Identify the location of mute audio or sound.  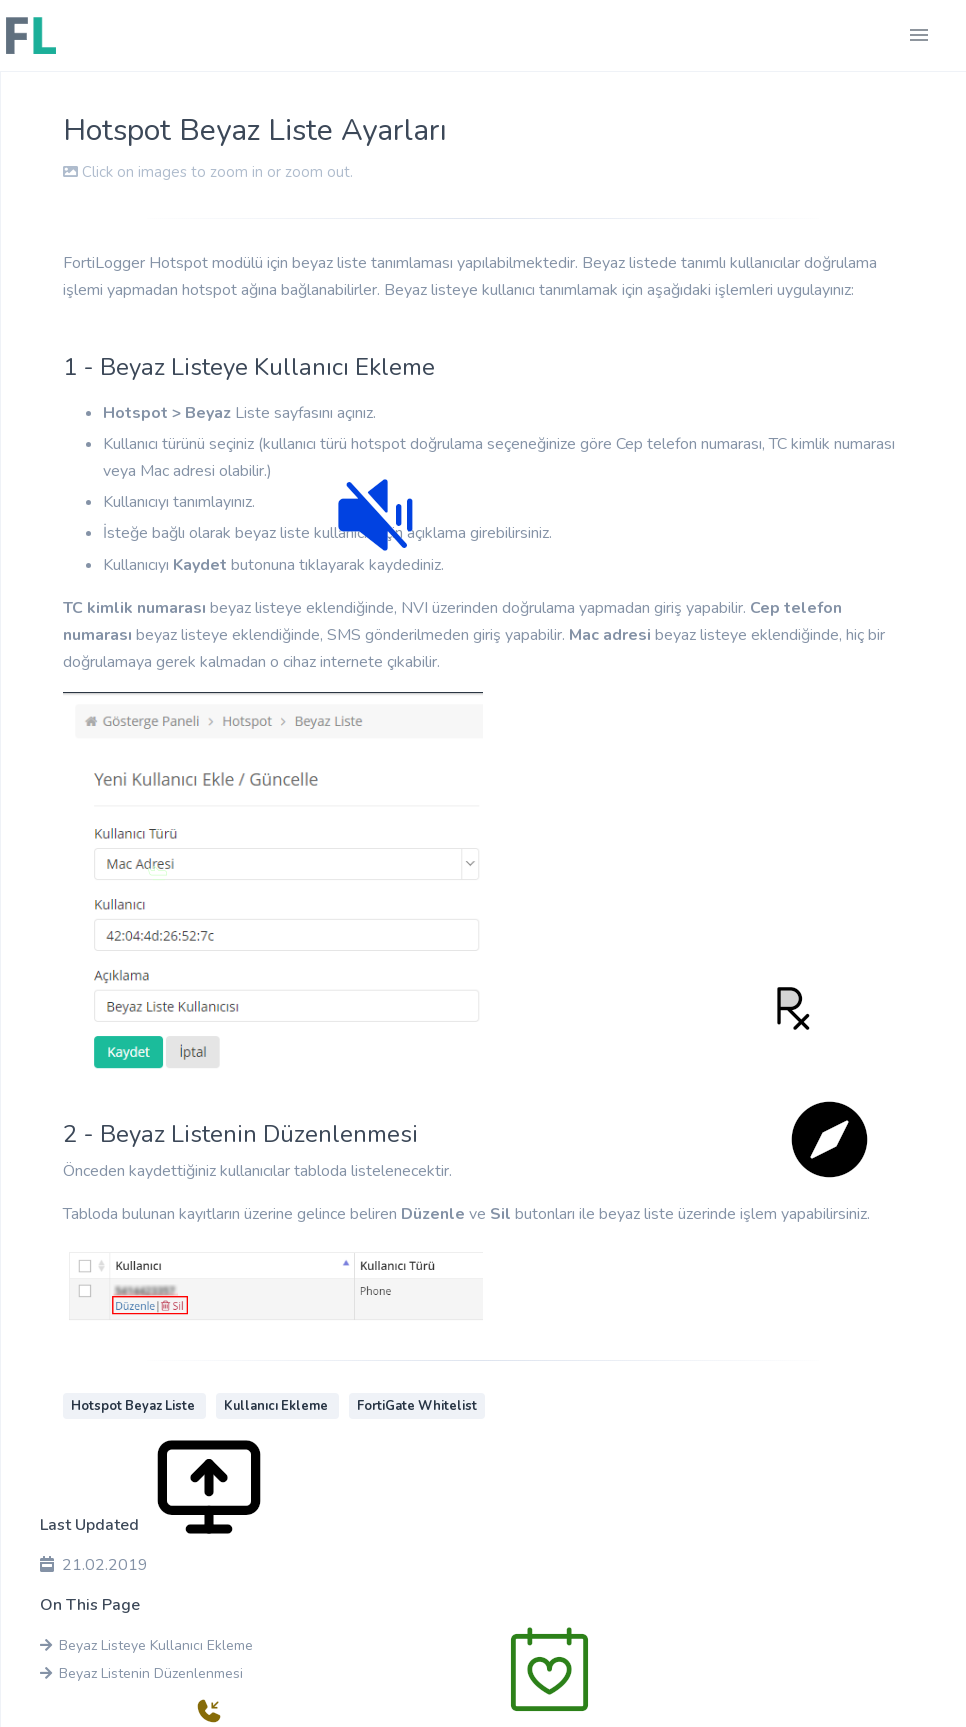
(374, 515).